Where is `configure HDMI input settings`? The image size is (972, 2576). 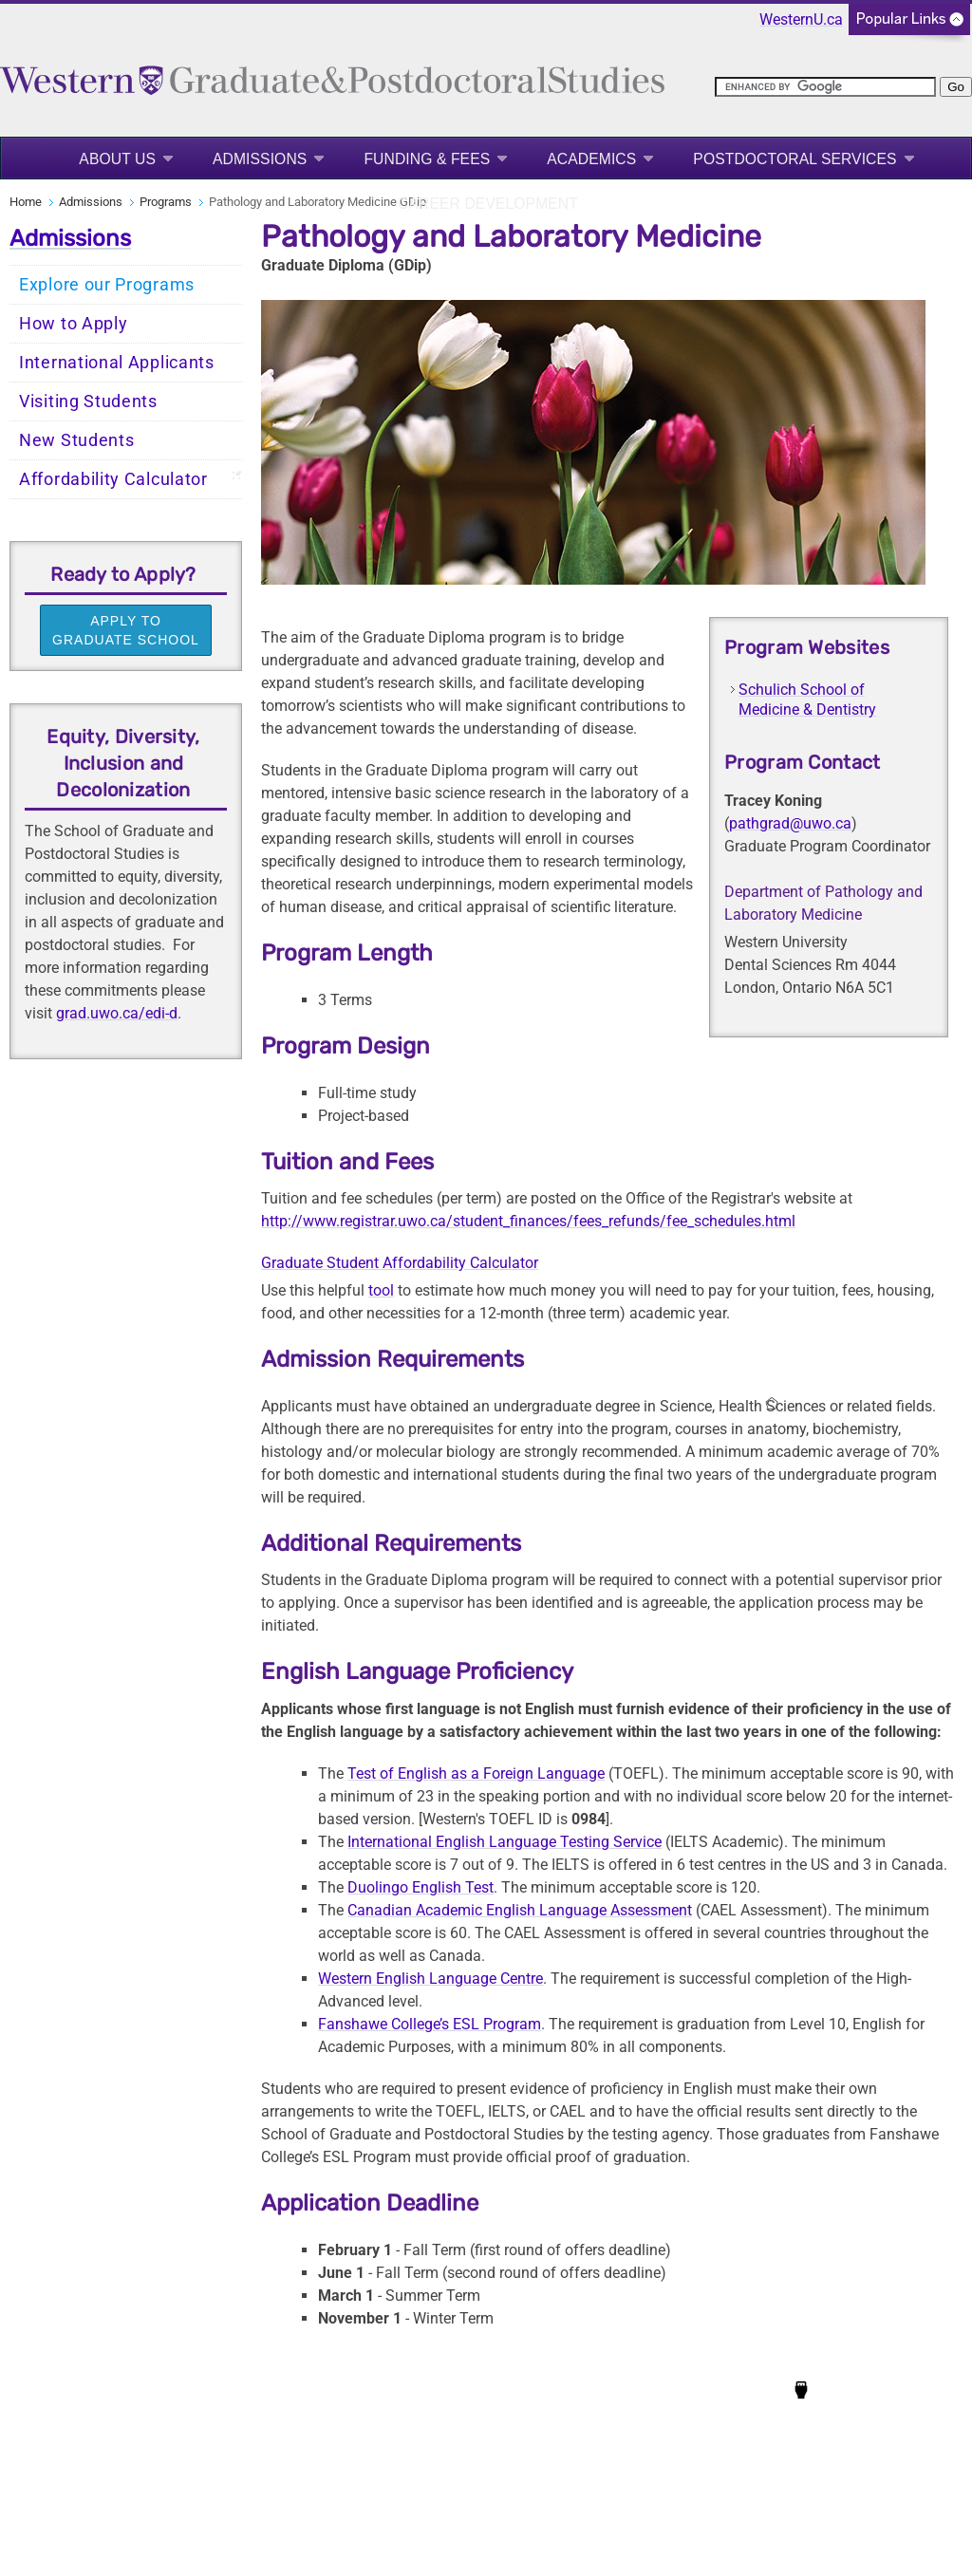
configure HDMI input settings is located at coordinates (801, 2390).